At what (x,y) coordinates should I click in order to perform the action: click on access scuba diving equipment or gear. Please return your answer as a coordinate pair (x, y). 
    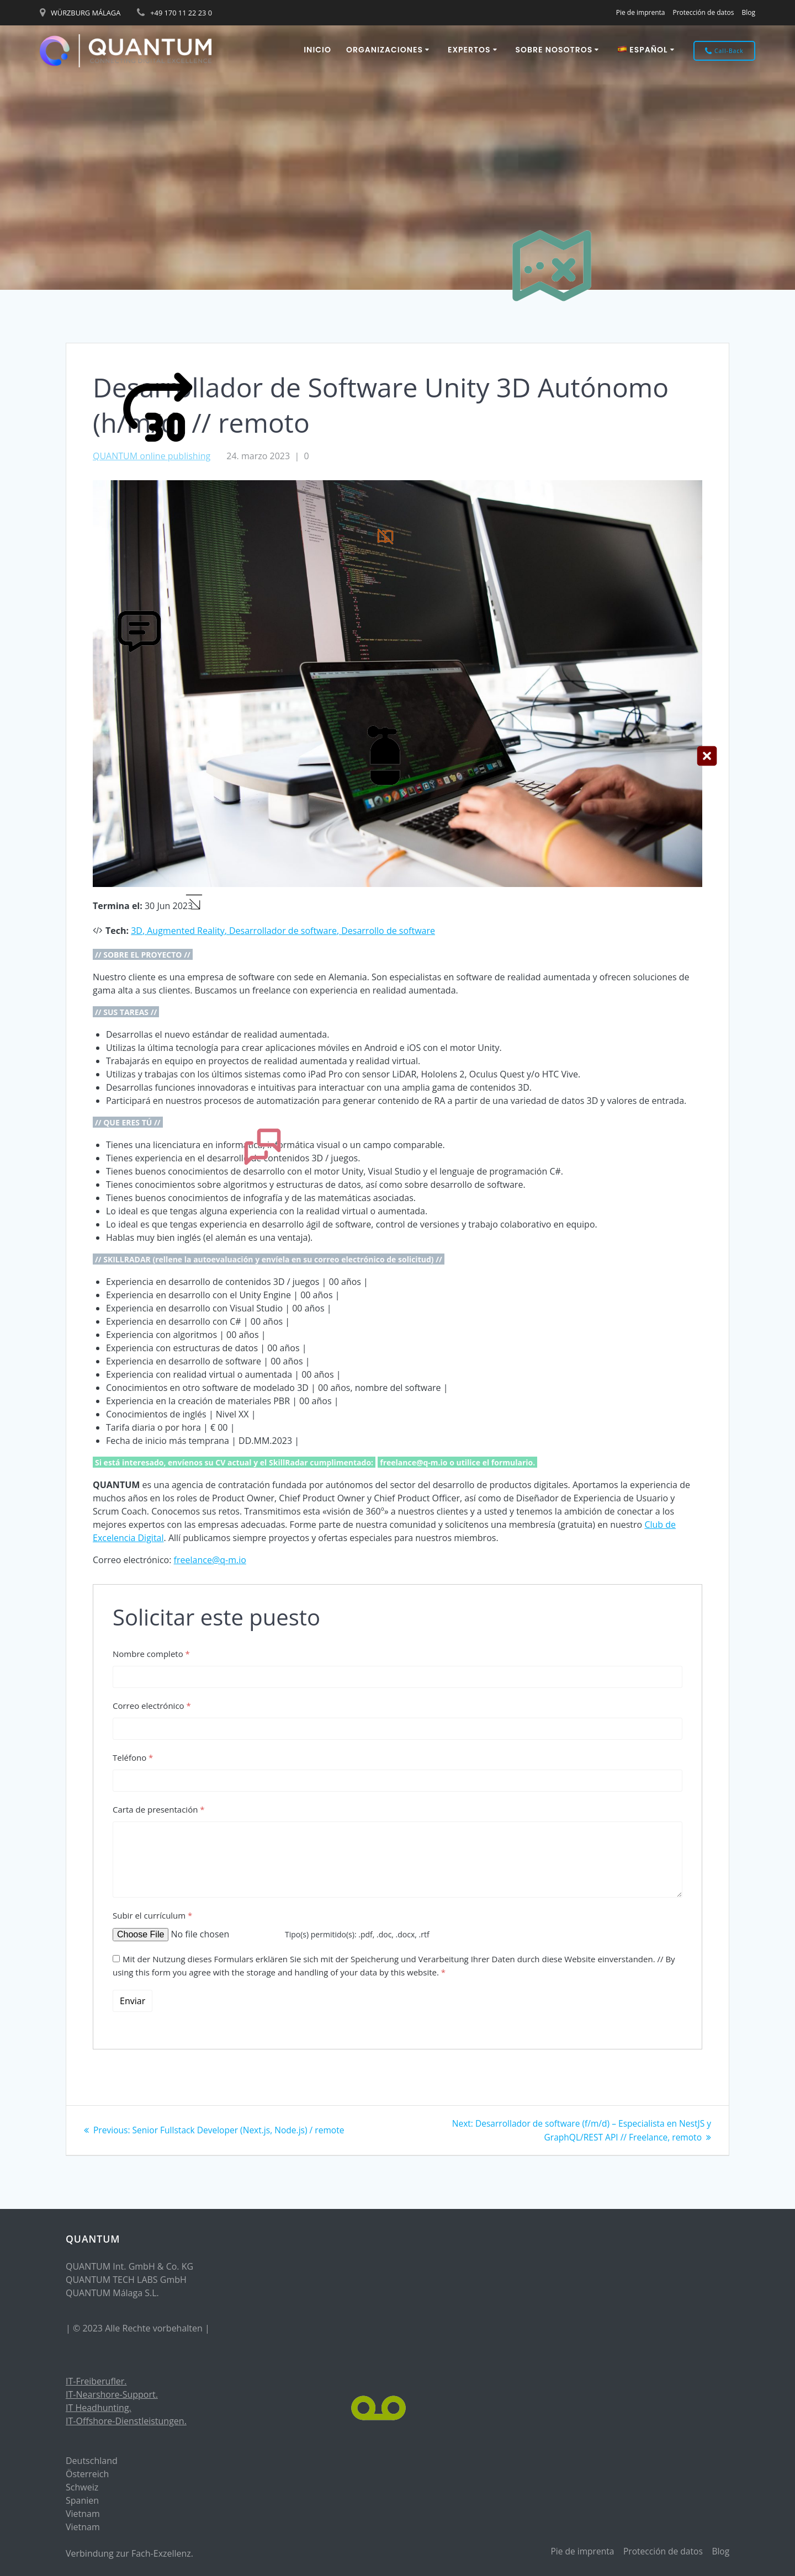
    Looking at the image, I should click on (385, 755).